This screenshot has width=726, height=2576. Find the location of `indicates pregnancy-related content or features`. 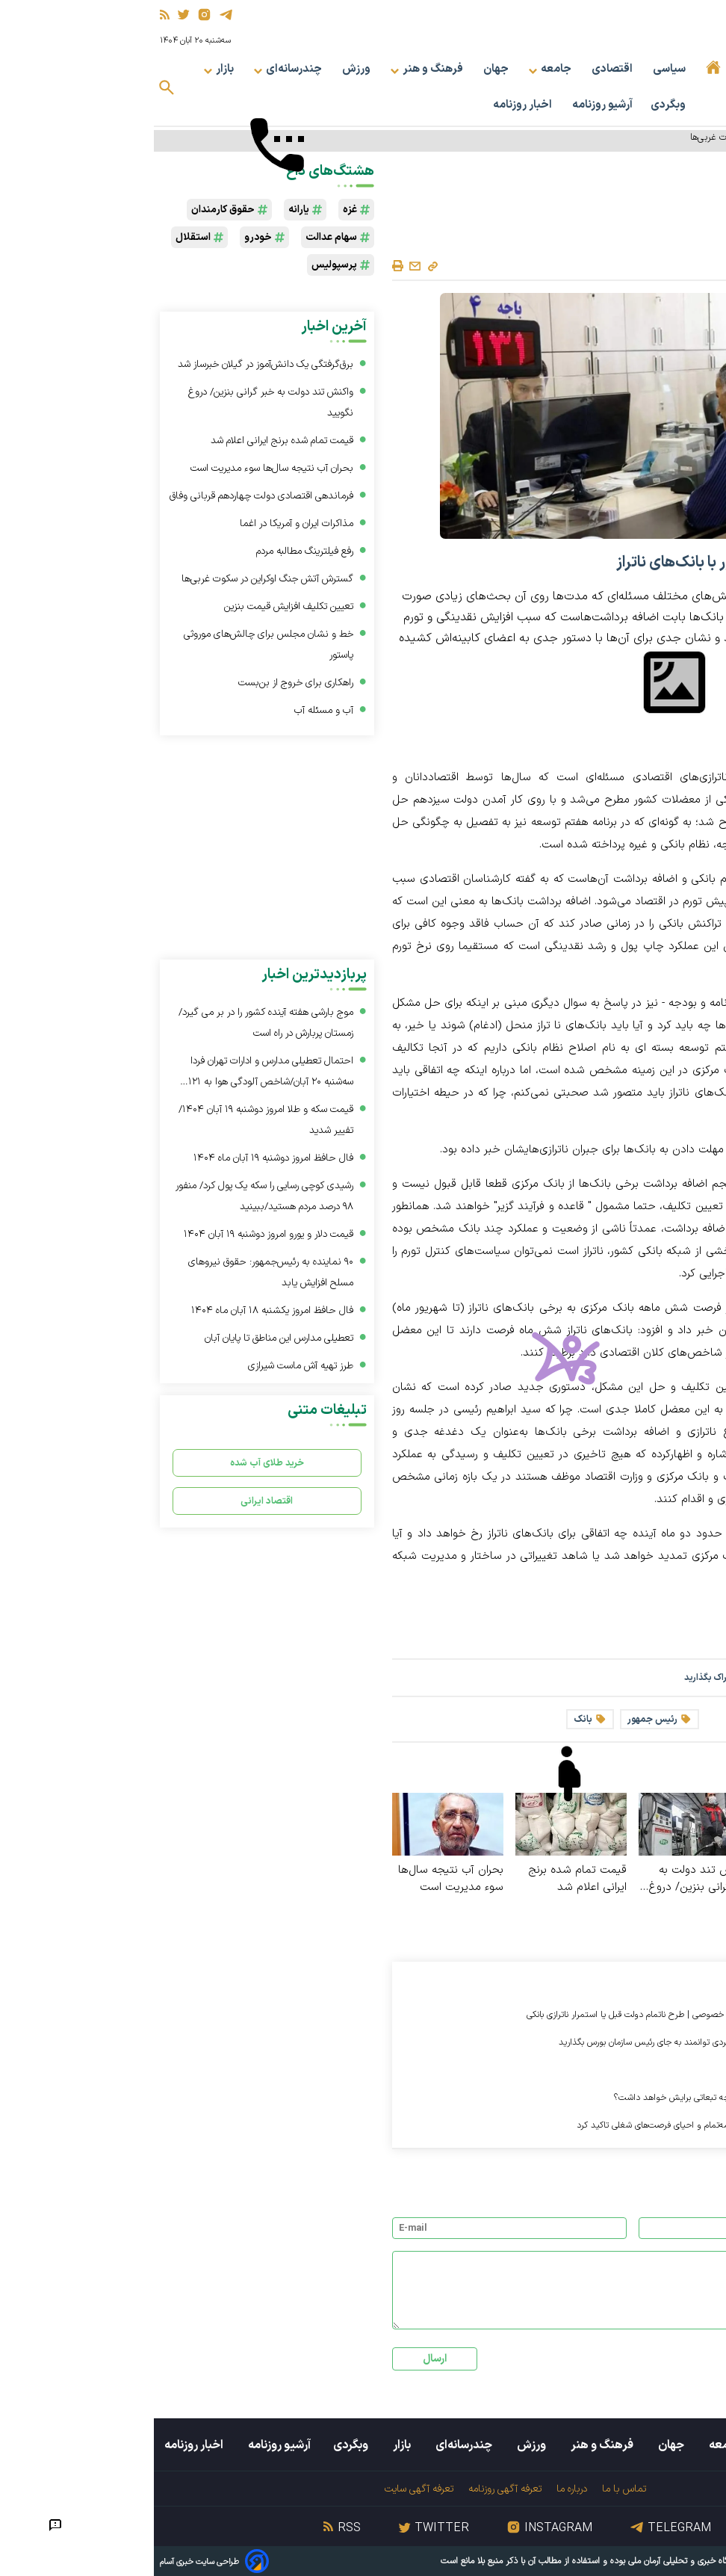

indicates pregnancy-related content or features is located at coordinates (569, 1773).